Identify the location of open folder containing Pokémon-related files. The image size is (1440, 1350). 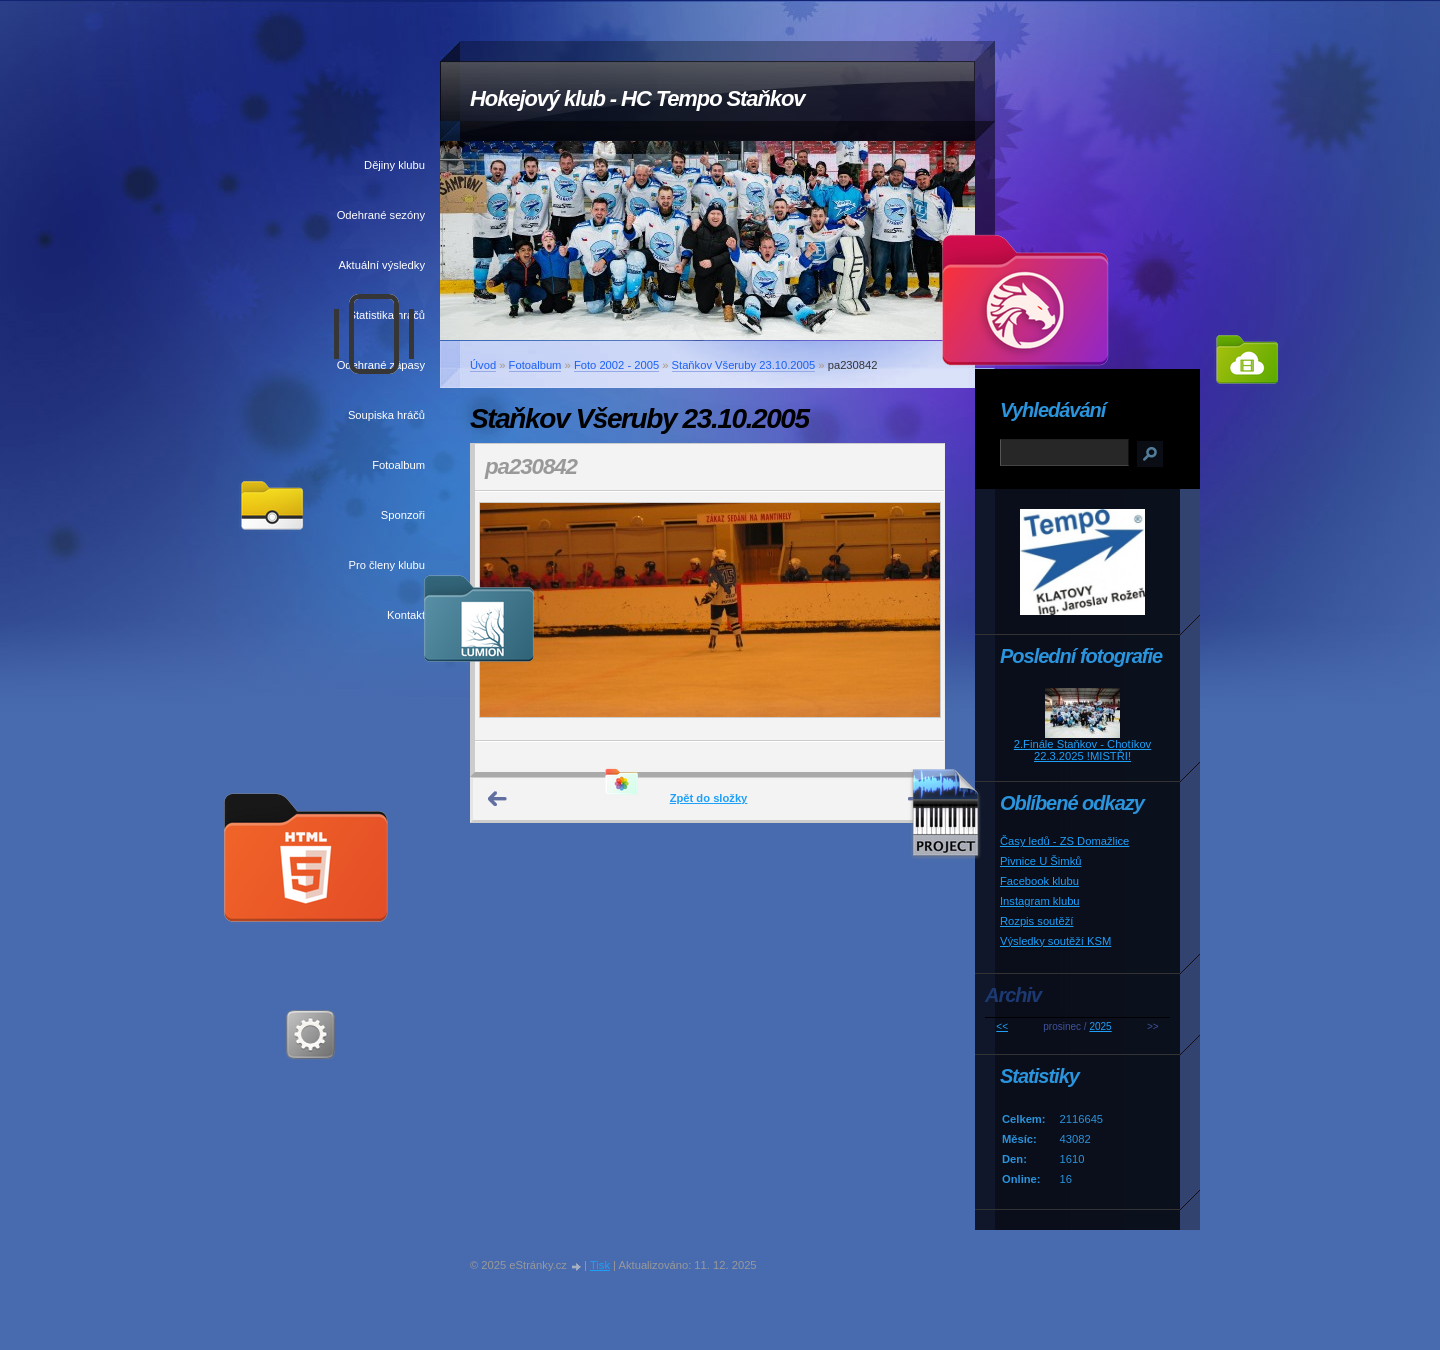
(272, 507).